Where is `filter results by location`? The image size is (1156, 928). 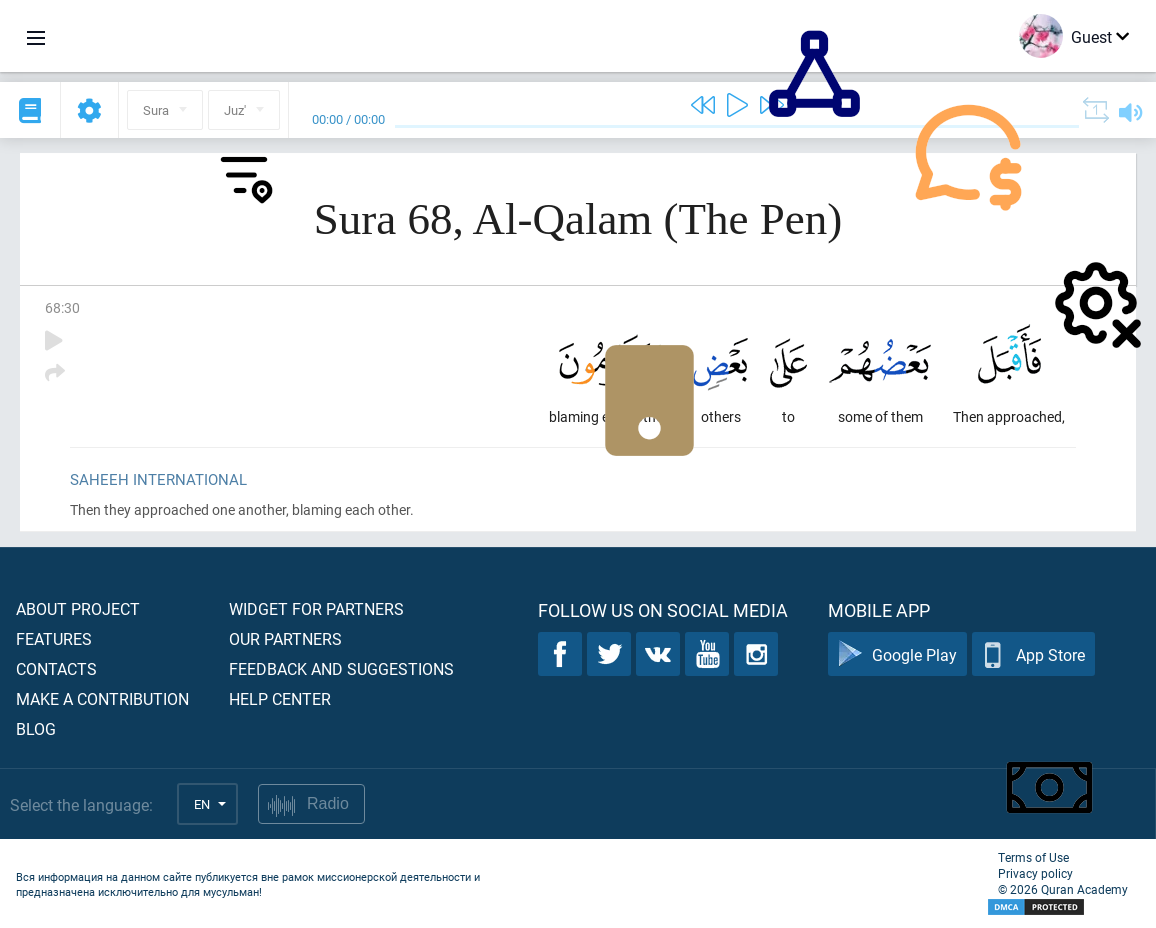 filter results by location is located at coordinates (244, 175).